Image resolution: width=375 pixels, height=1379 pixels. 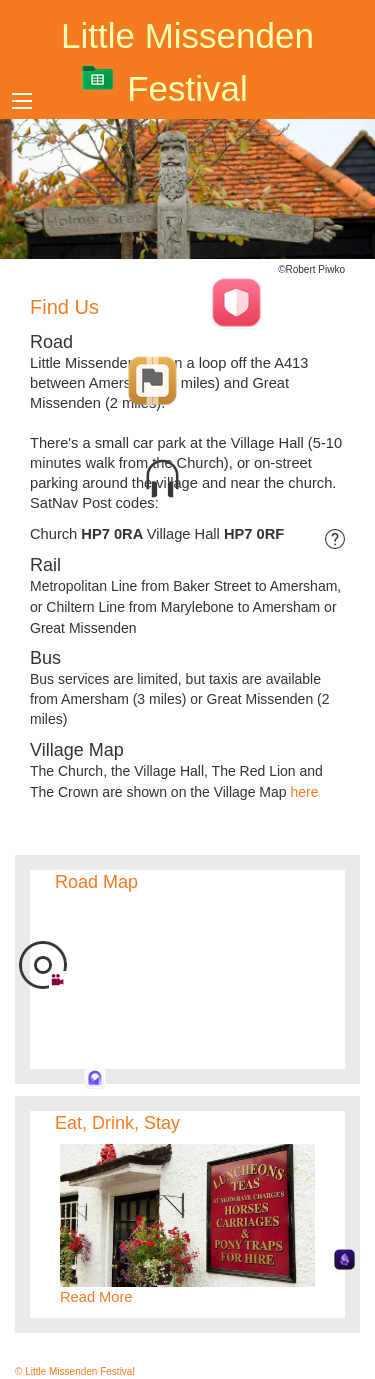 I want to click on open Proton Mail Bridge app, so click(x=95, y=1078).